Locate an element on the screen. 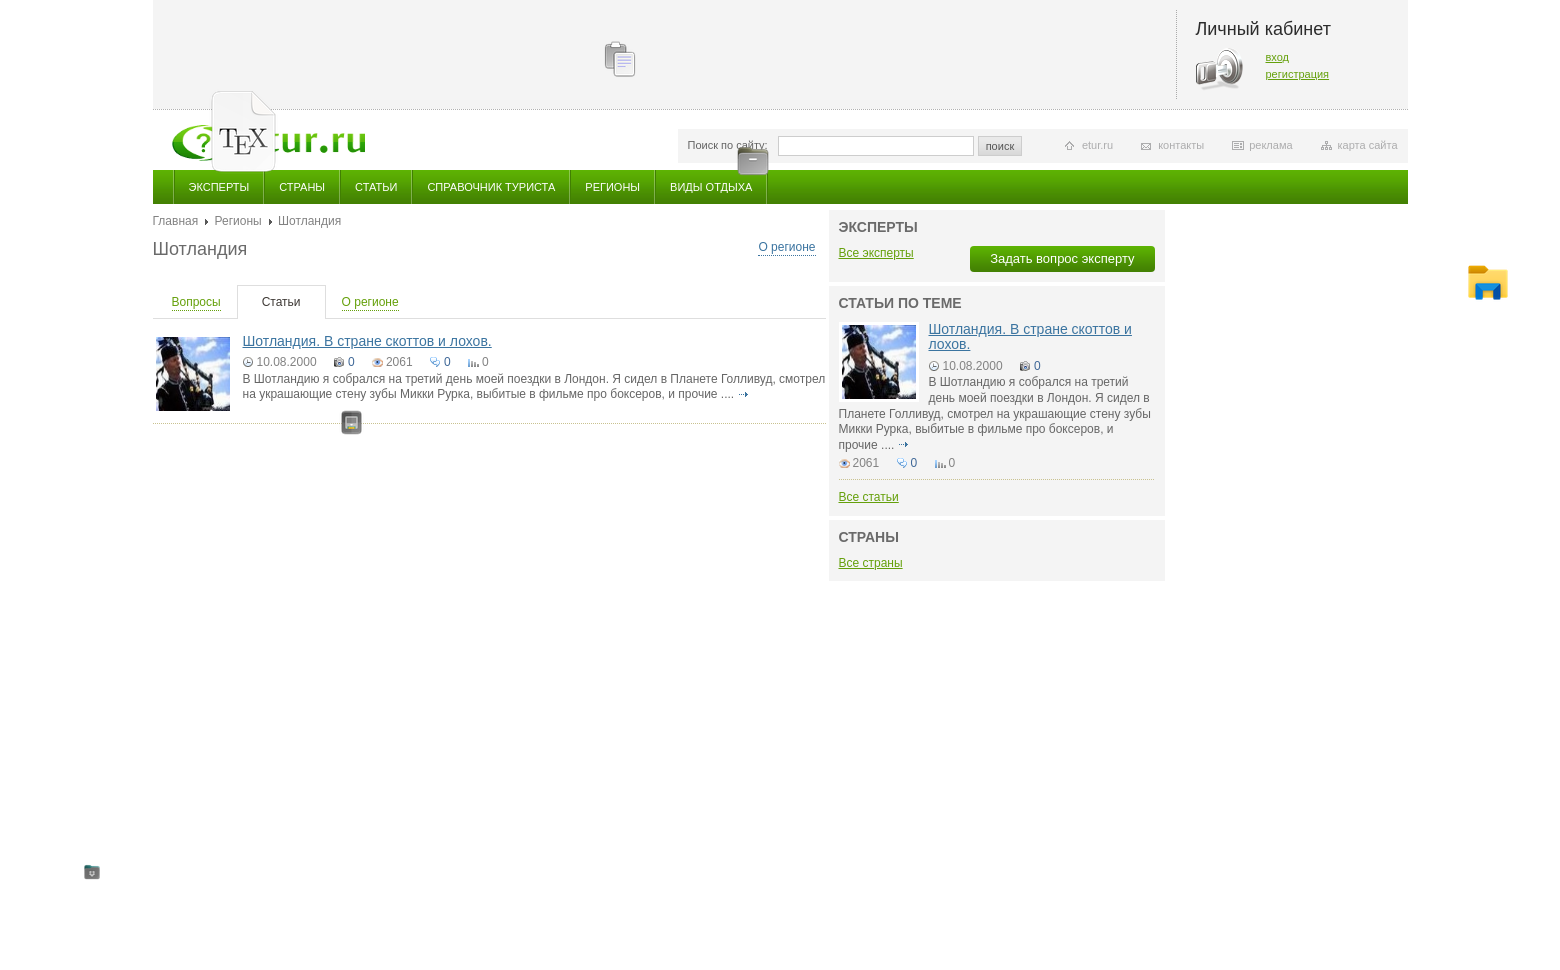  paste content from clipboard is located at coordinates (620, 59).